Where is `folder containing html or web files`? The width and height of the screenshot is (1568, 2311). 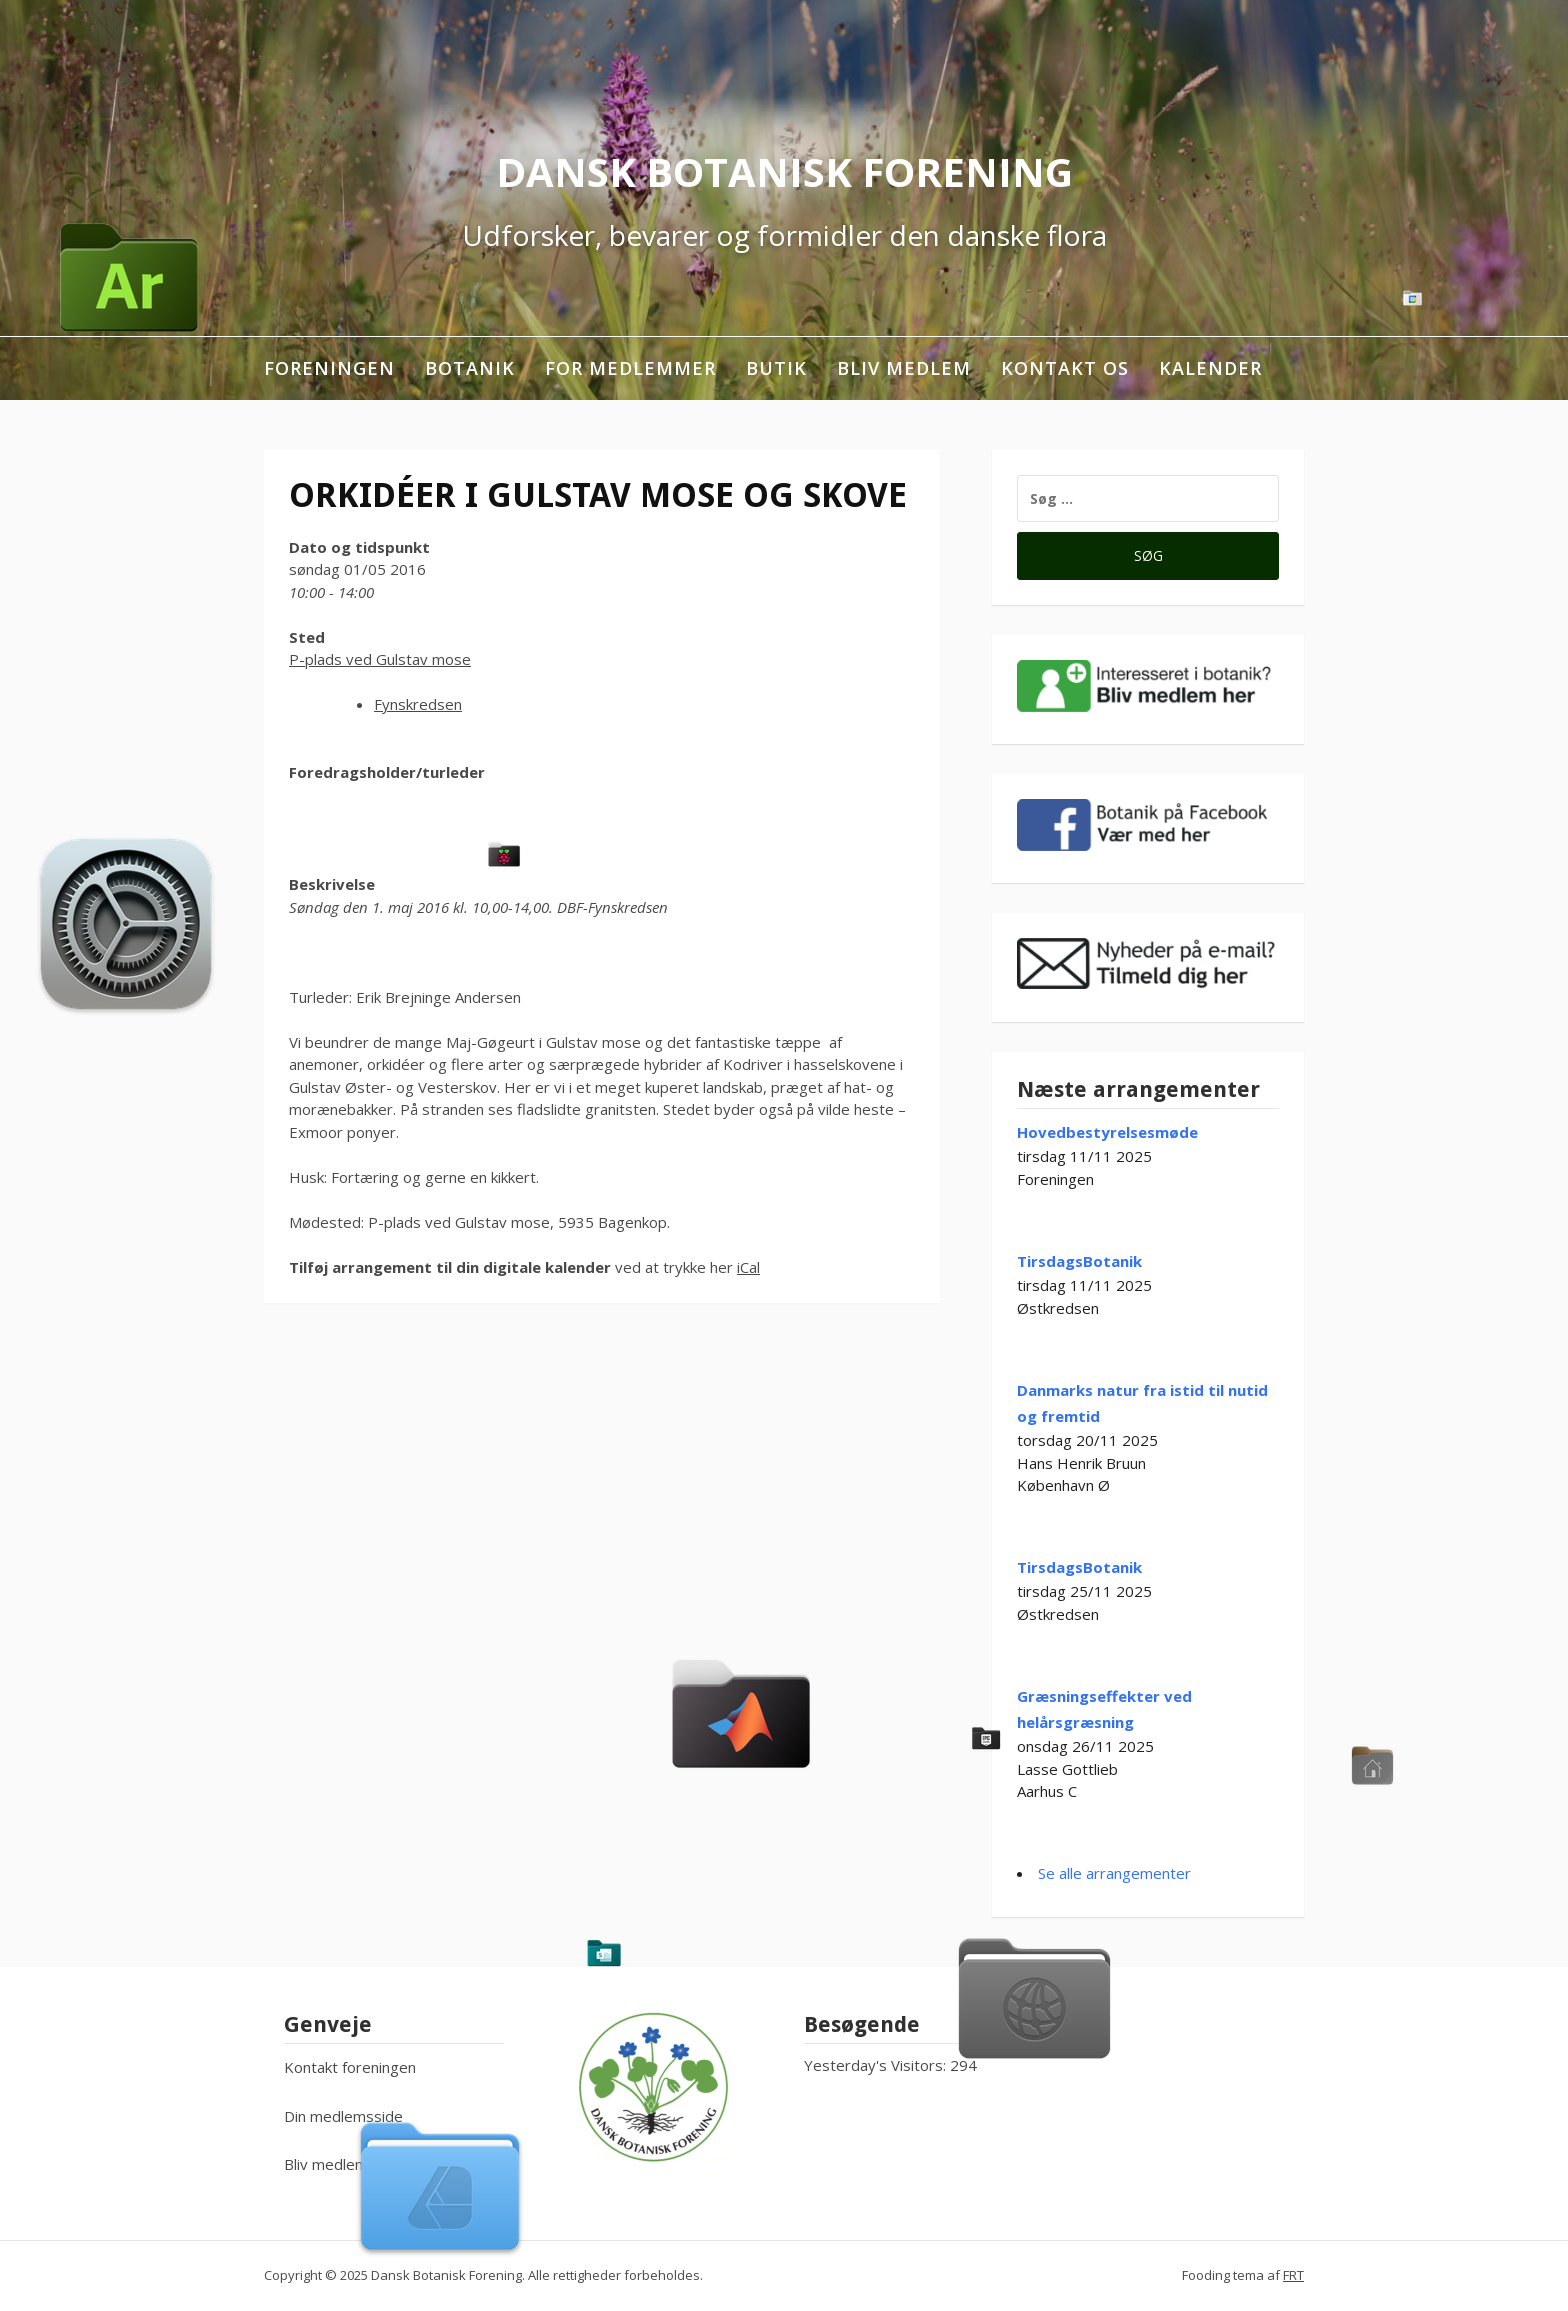 folder containing html or web files is located at coordinates (1034, 1998).